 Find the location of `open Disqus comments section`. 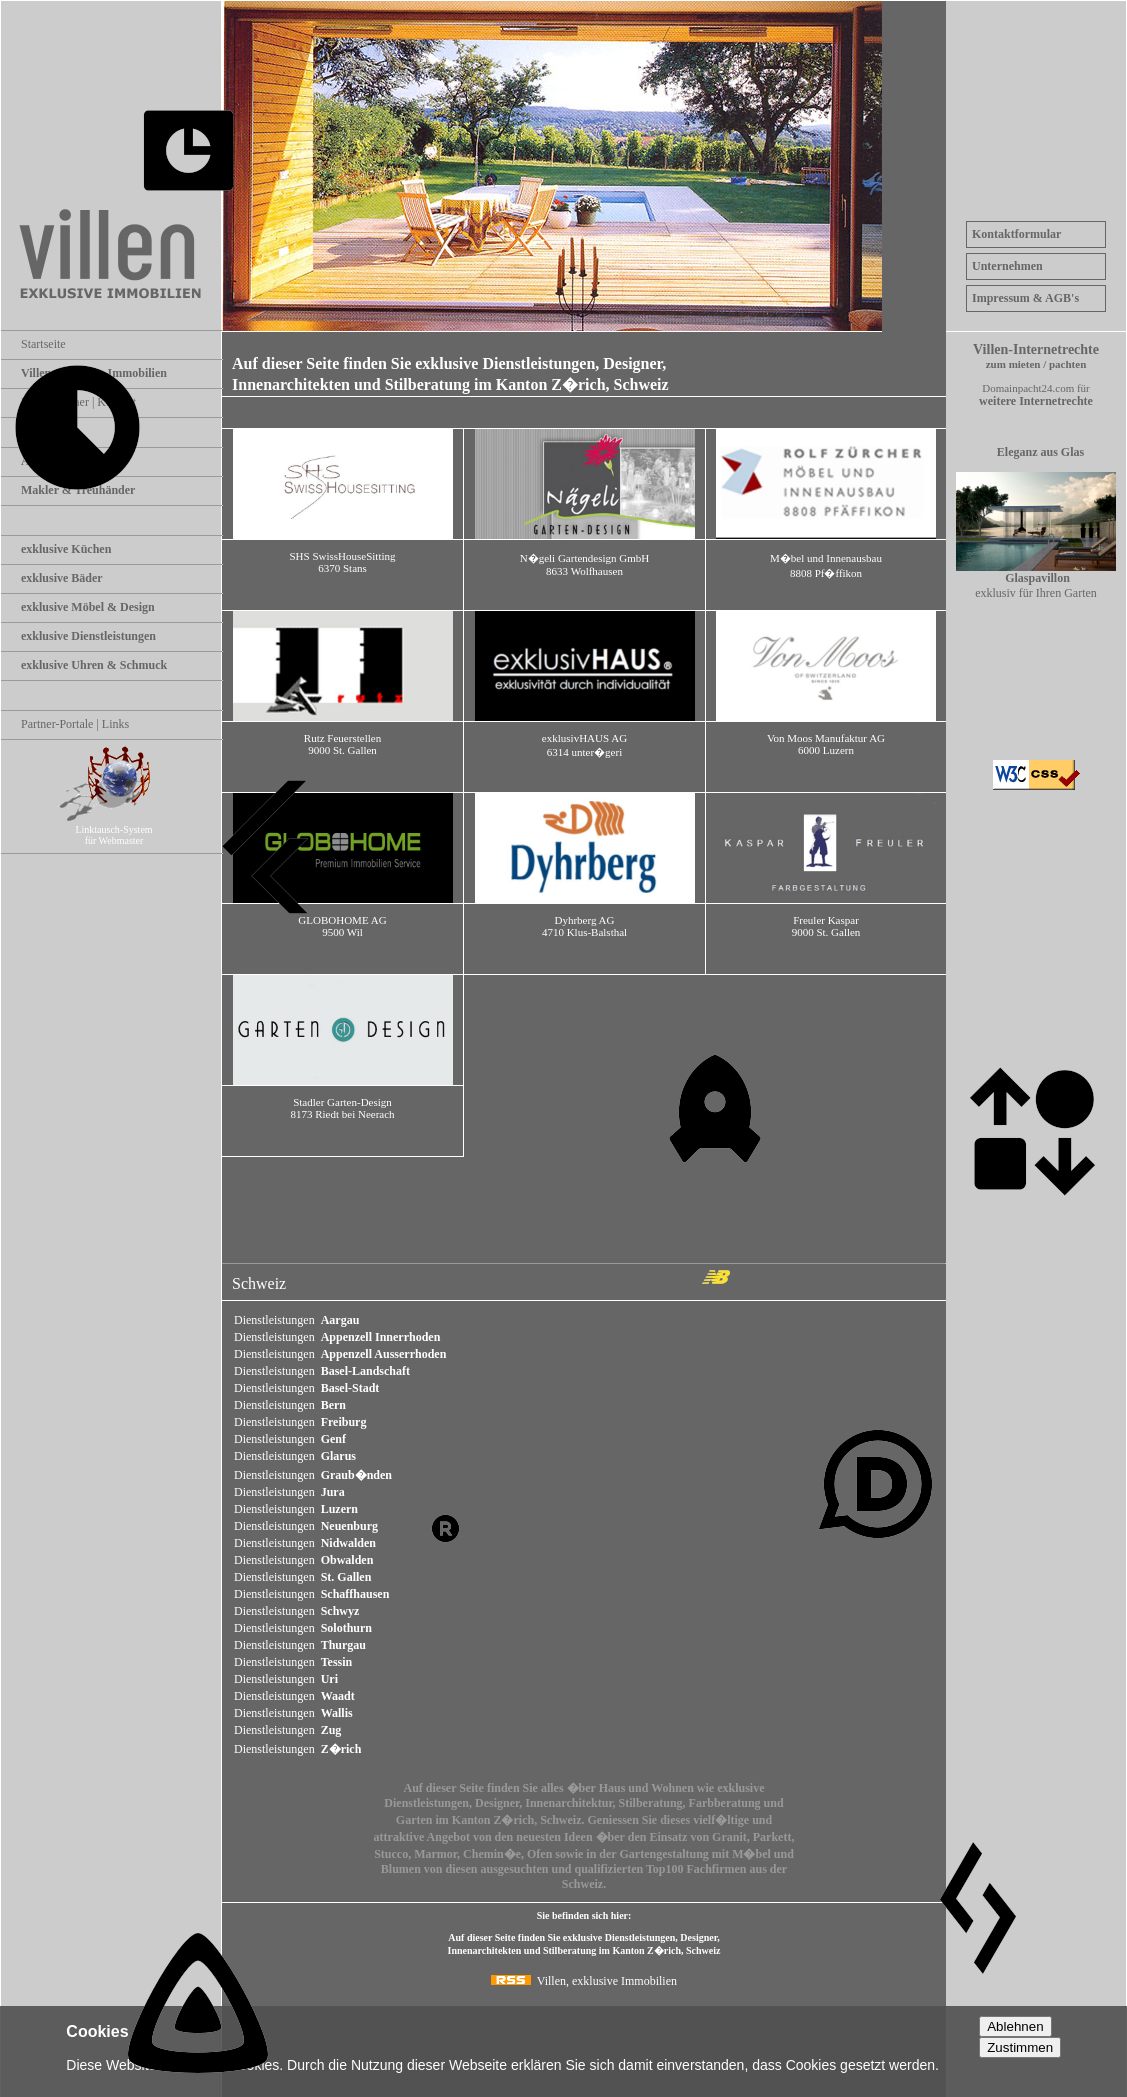

open Disqus comments section is located at coordinates (878, 1484).